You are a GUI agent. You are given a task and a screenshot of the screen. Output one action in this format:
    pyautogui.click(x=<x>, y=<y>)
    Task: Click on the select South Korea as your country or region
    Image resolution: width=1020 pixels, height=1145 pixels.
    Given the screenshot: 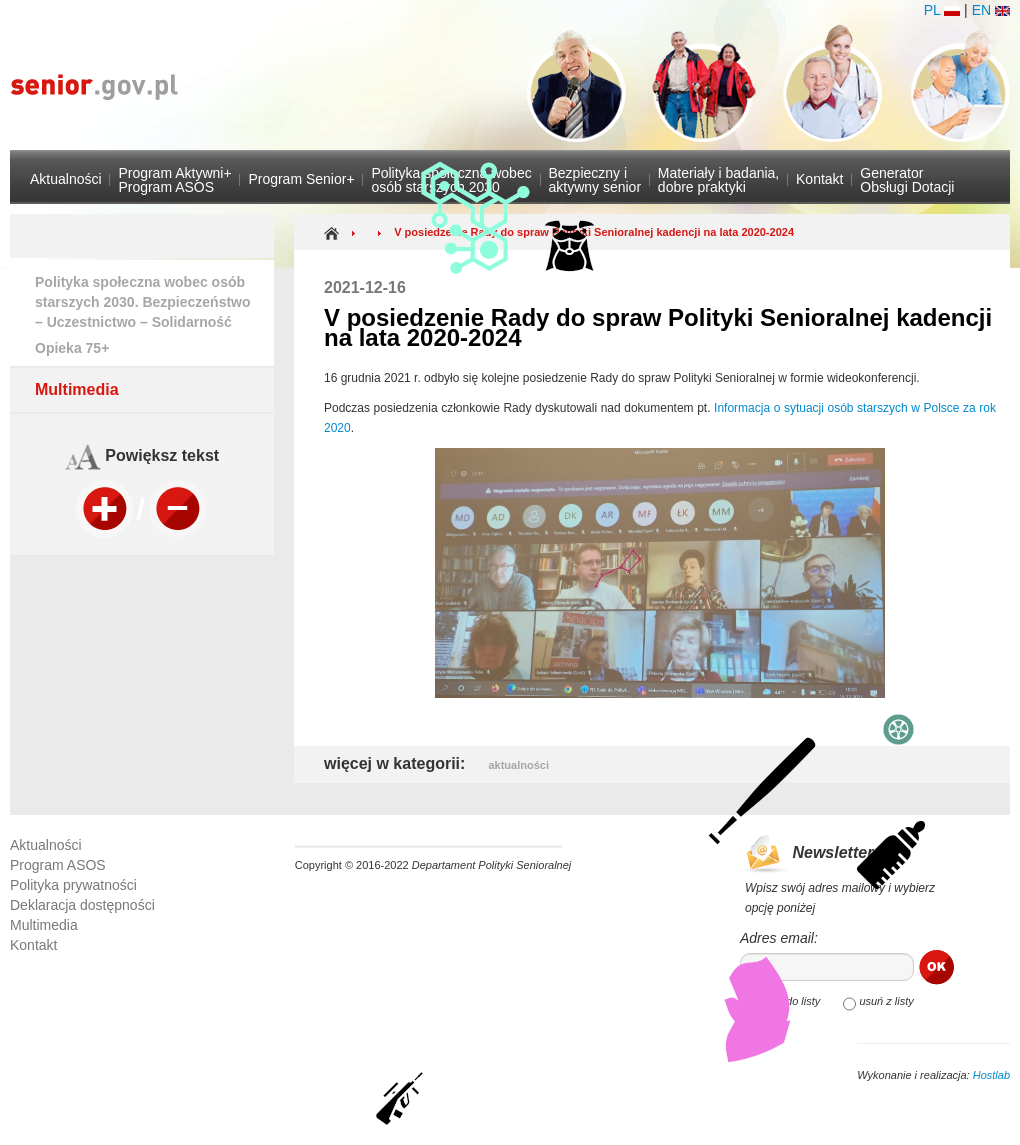 What is the action you would take?
    pyautogui.click(x=756, y=1012)
    